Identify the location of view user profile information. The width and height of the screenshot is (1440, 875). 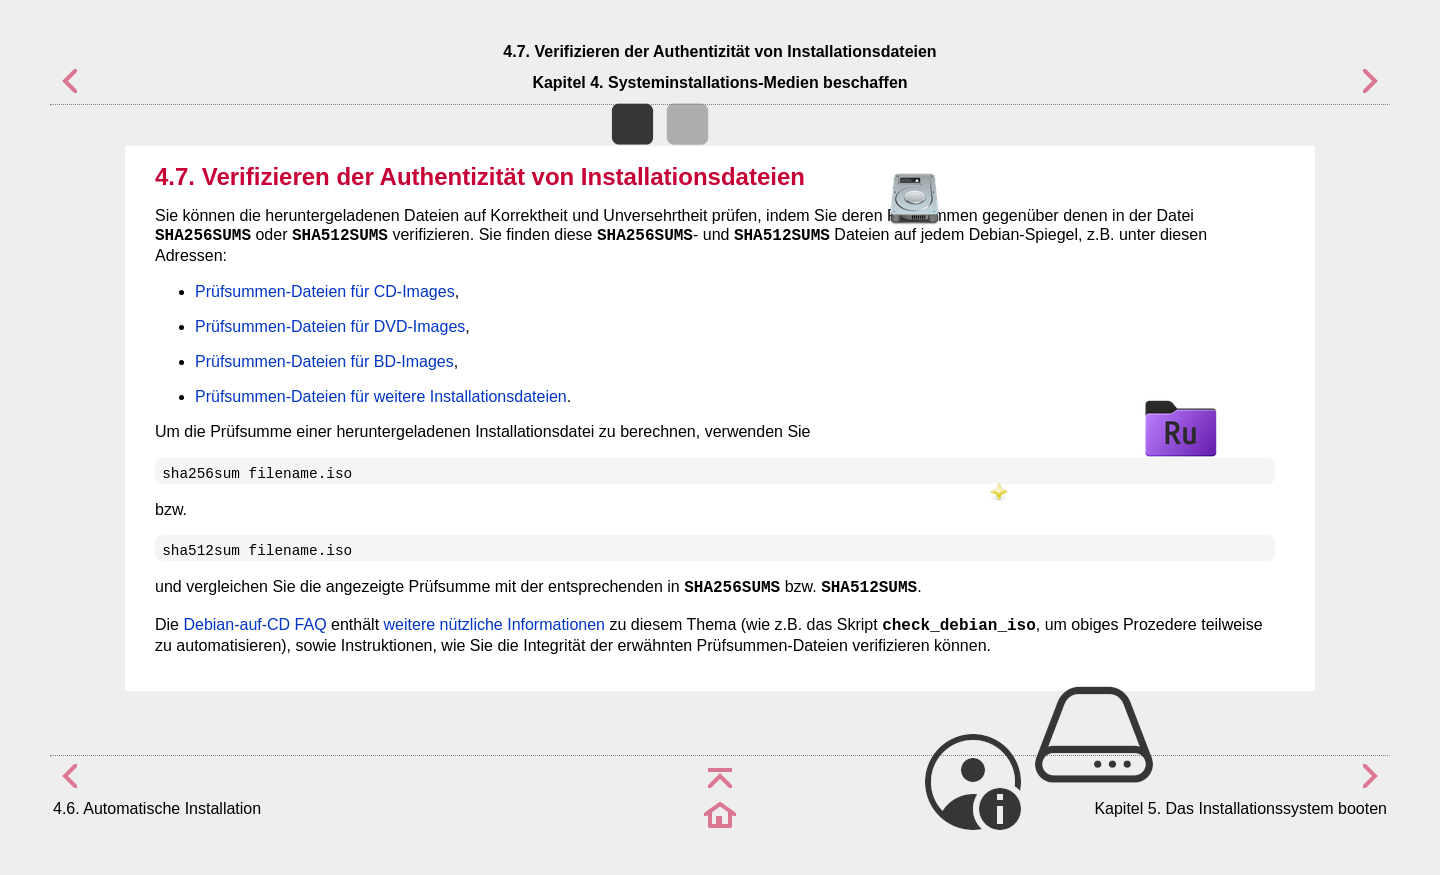
(973, 782).